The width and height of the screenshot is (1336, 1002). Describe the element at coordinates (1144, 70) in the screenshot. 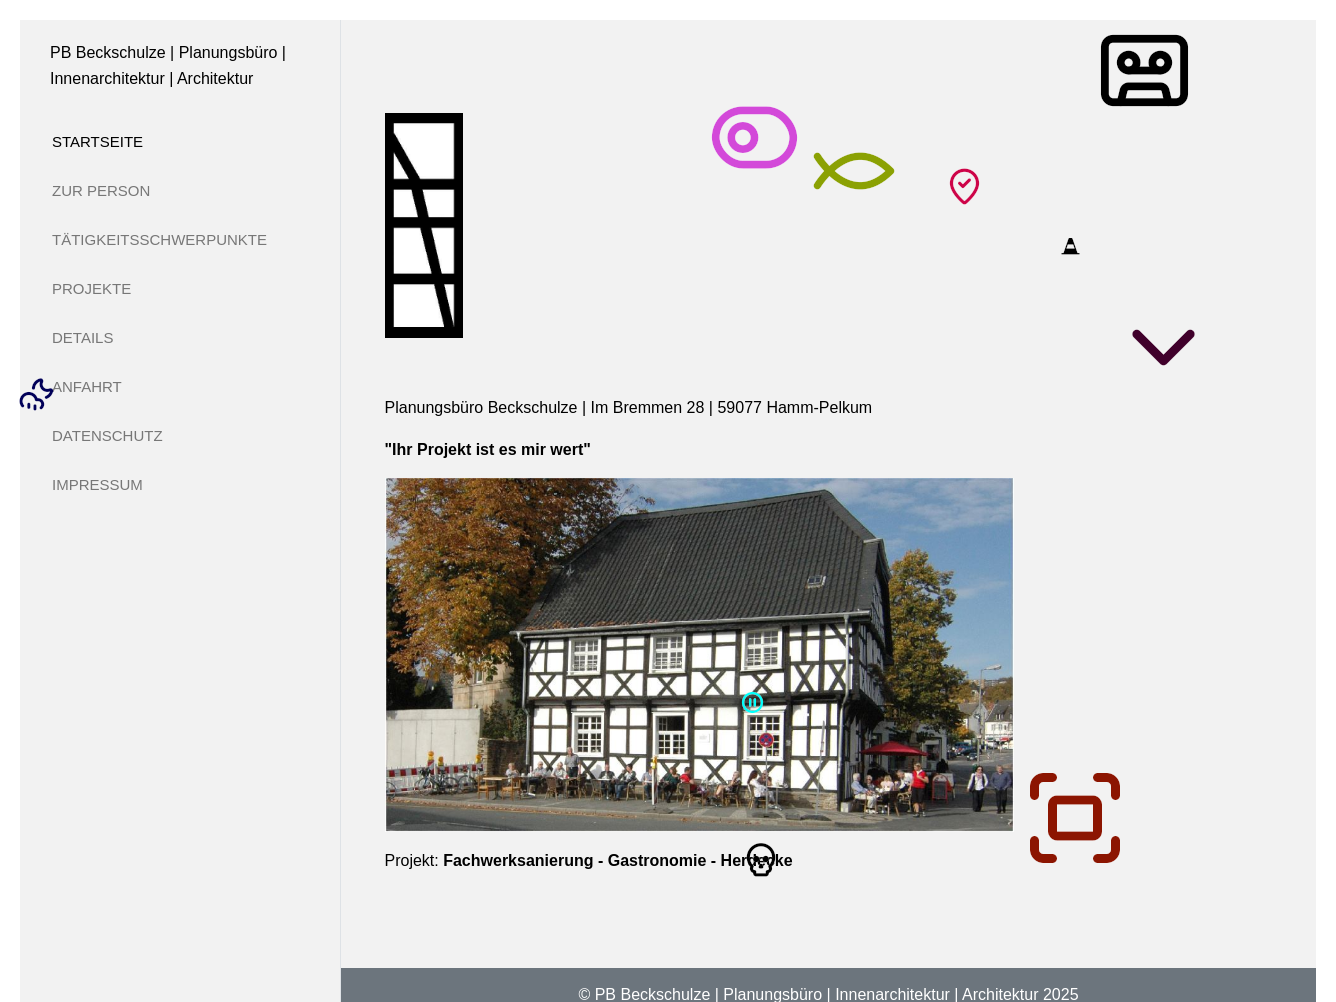

I see `access audio recordings or voice memos` at that location.